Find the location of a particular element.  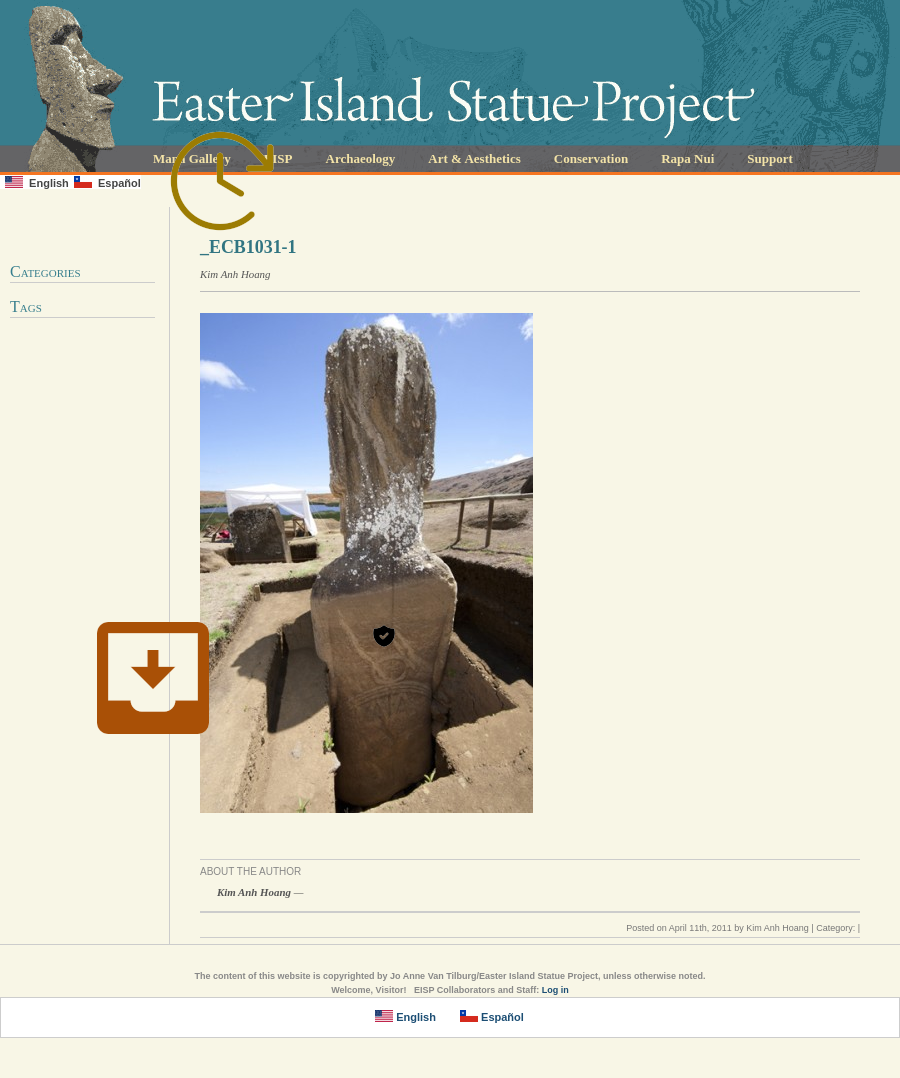

download to inbox is located at coordinates (153, 678).